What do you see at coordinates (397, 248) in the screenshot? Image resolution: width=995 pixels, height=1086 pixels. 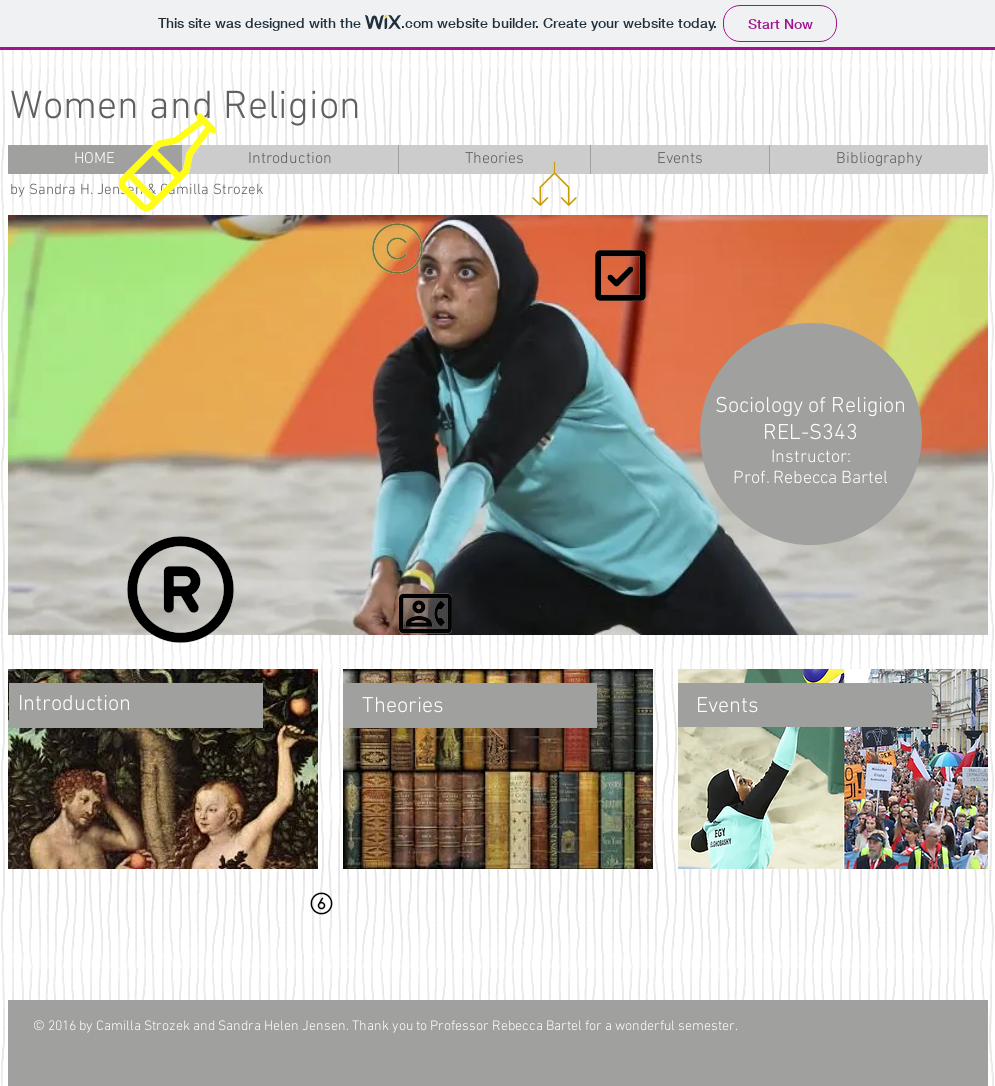 I see `indicates copyrighted content` at bounding box center [397, 248].